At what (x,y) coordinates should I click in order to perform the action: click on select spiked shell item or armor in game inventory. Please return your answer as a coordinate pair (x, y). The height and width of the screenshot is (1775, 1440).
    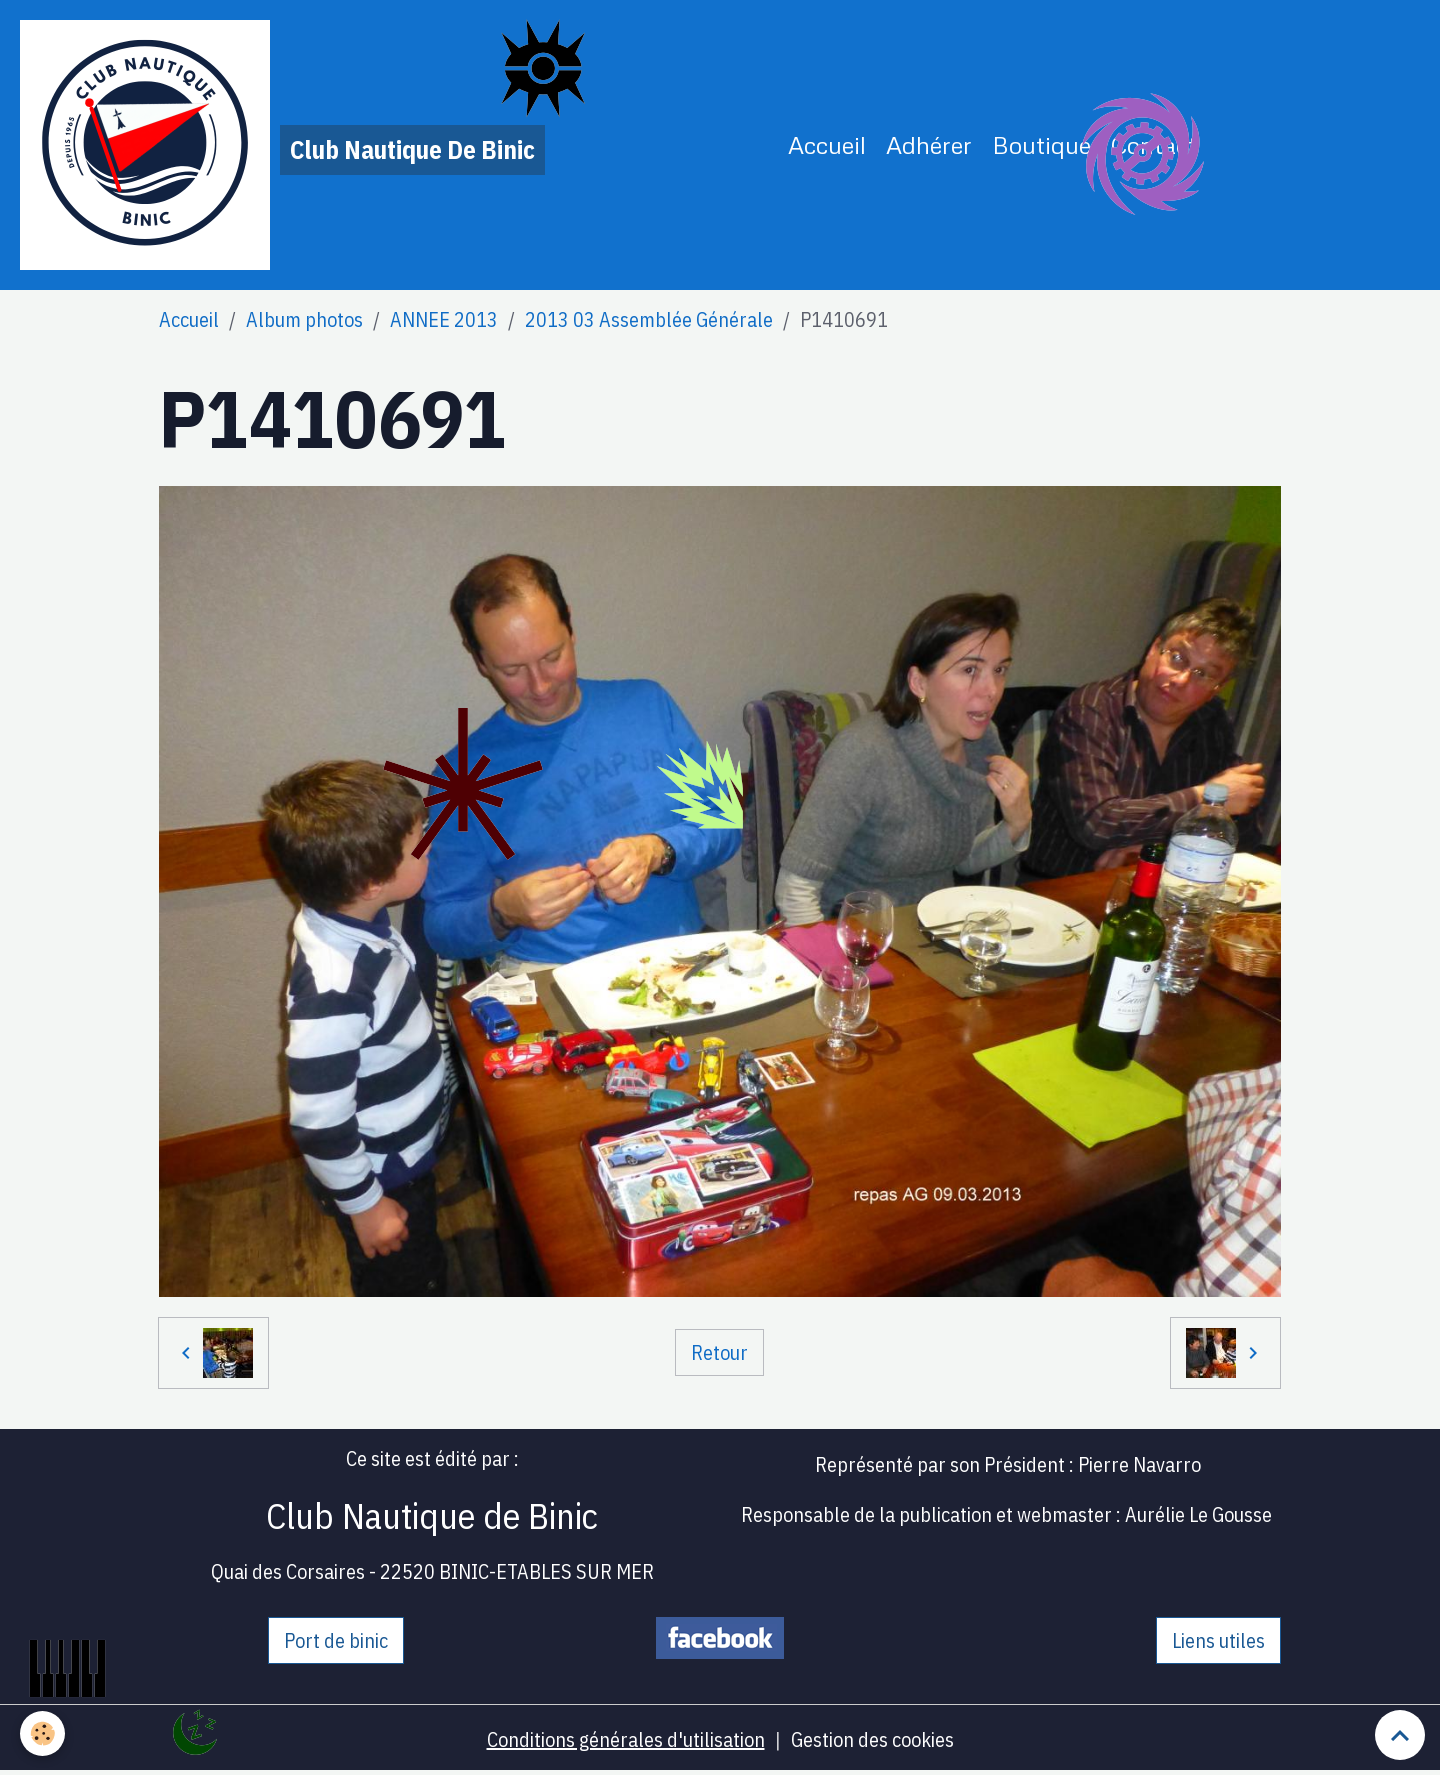
    Looking at the image, I should click on (543, 69).